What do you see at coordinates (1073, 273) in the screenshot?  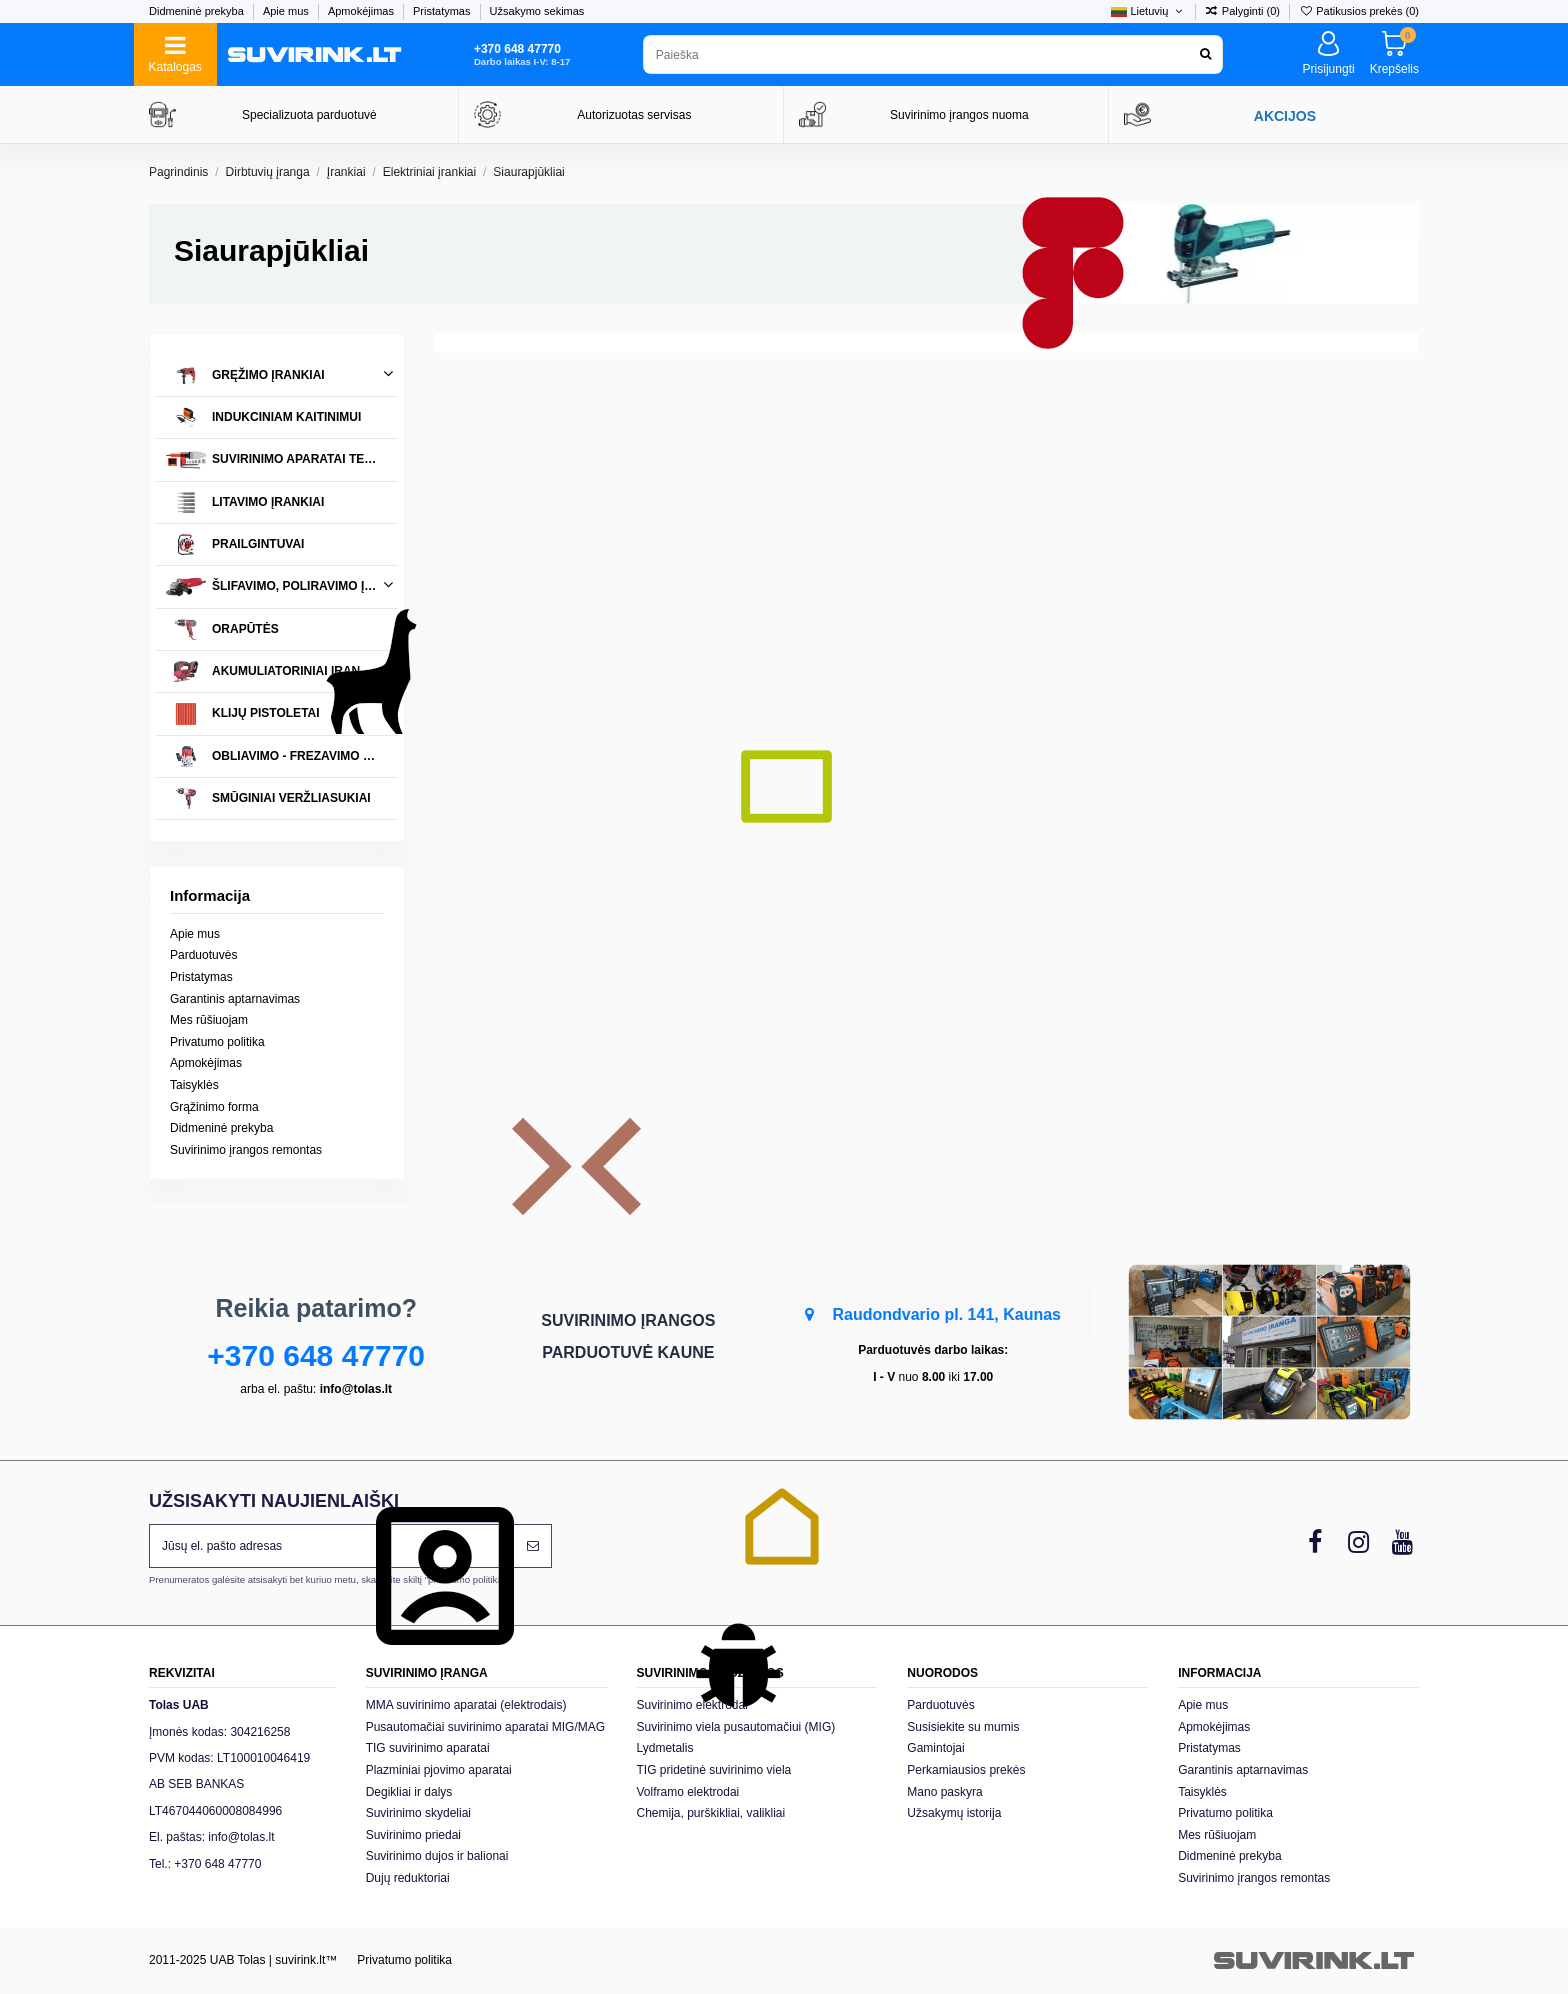 I see `open figma design app` at bounding box center [1073, 273].